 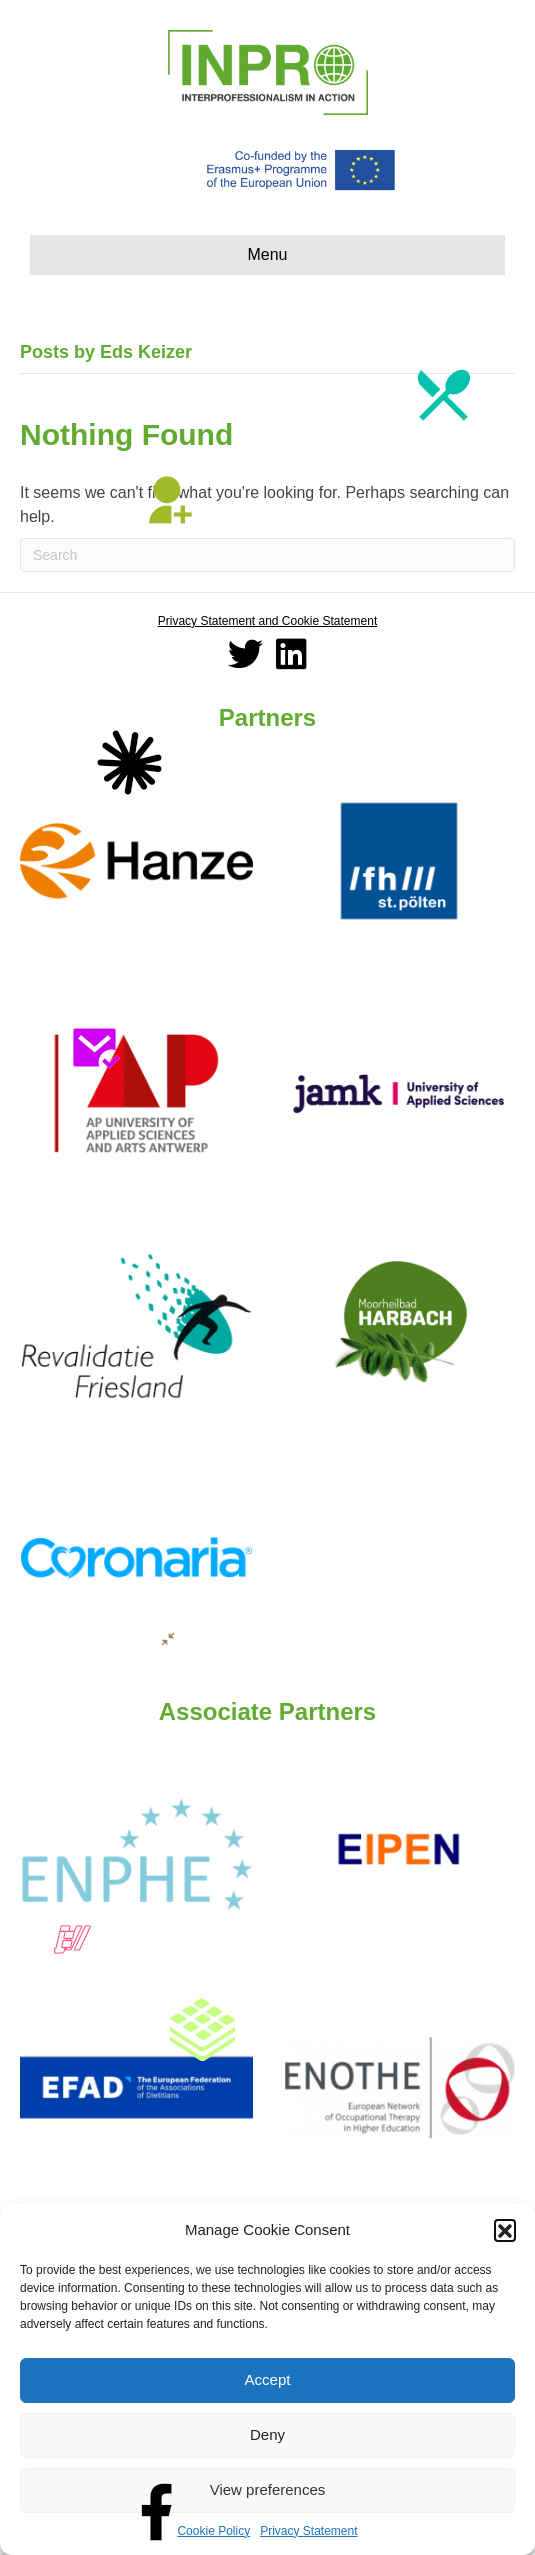 I want to click on add a new user or contact, so click(x=167, y=501).